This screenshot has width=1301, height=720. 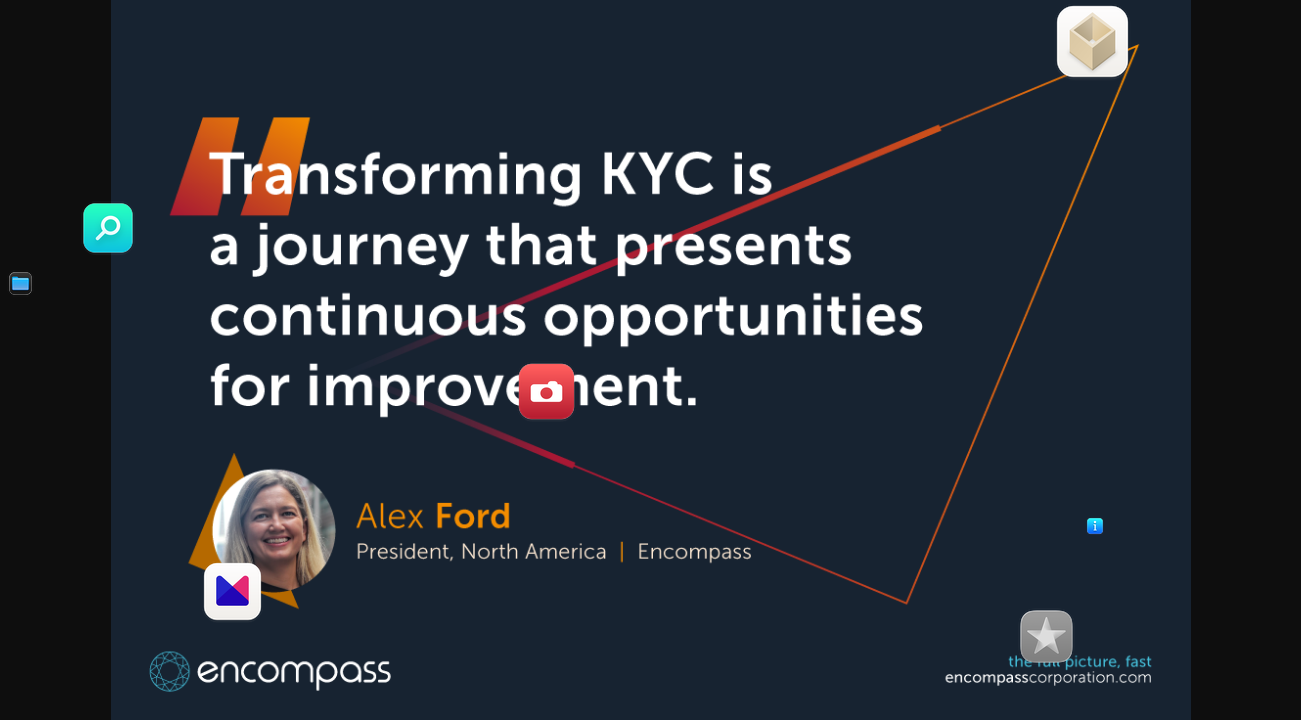 What do you see at coordinates (1095, 526) in the screenshot?
I see `open ibus input method settings` at bounding box center [1095, 526].